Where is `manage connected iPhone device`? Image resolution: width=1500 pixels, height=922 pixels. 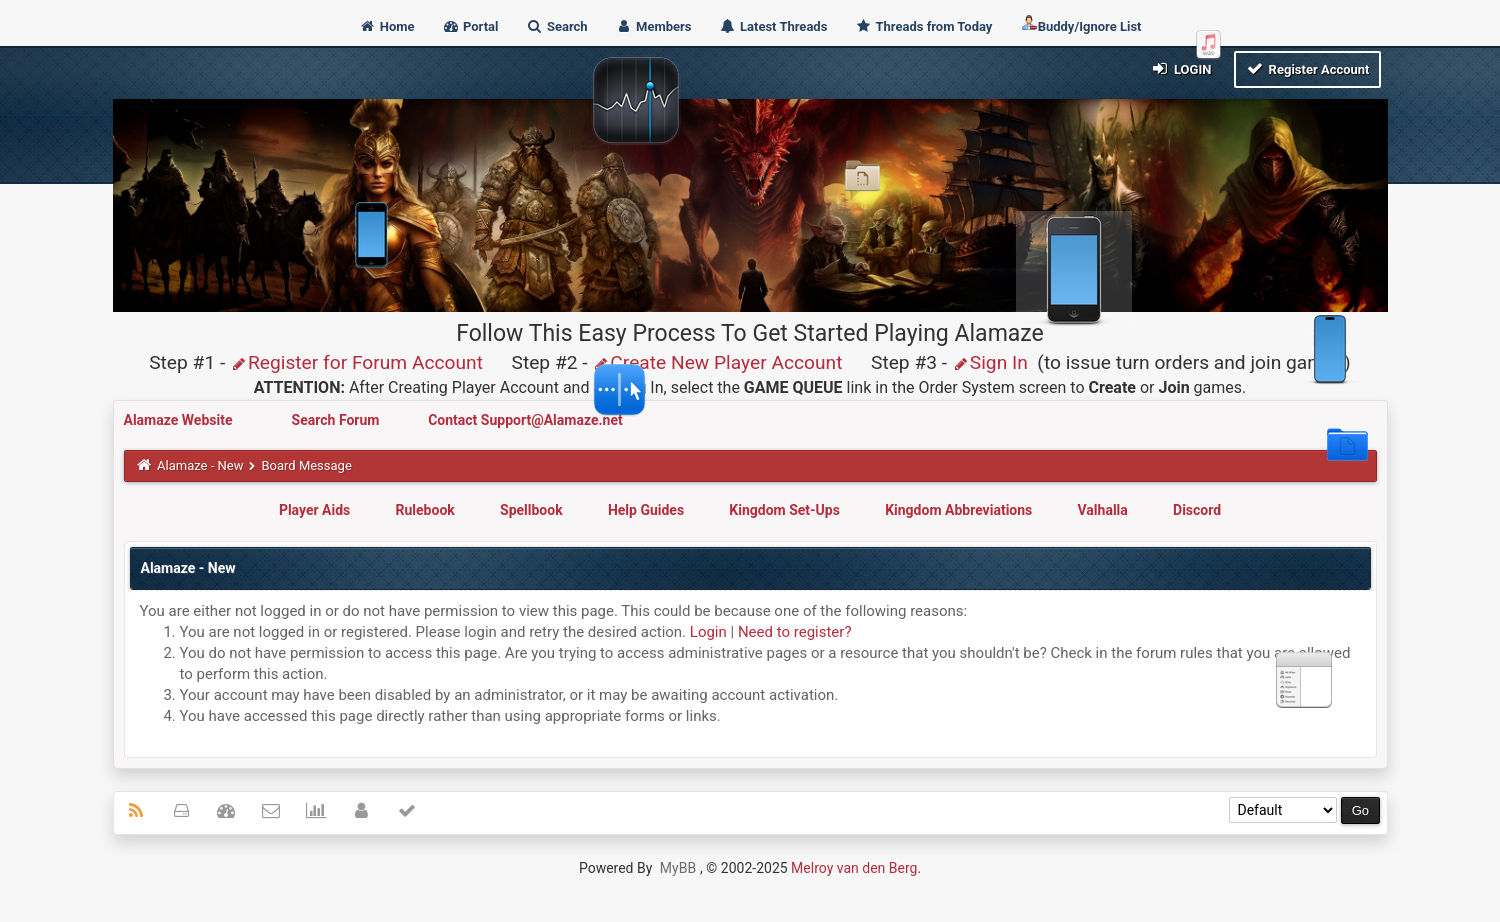 manage connected iPhone device is located at coordinates (1330, 350).